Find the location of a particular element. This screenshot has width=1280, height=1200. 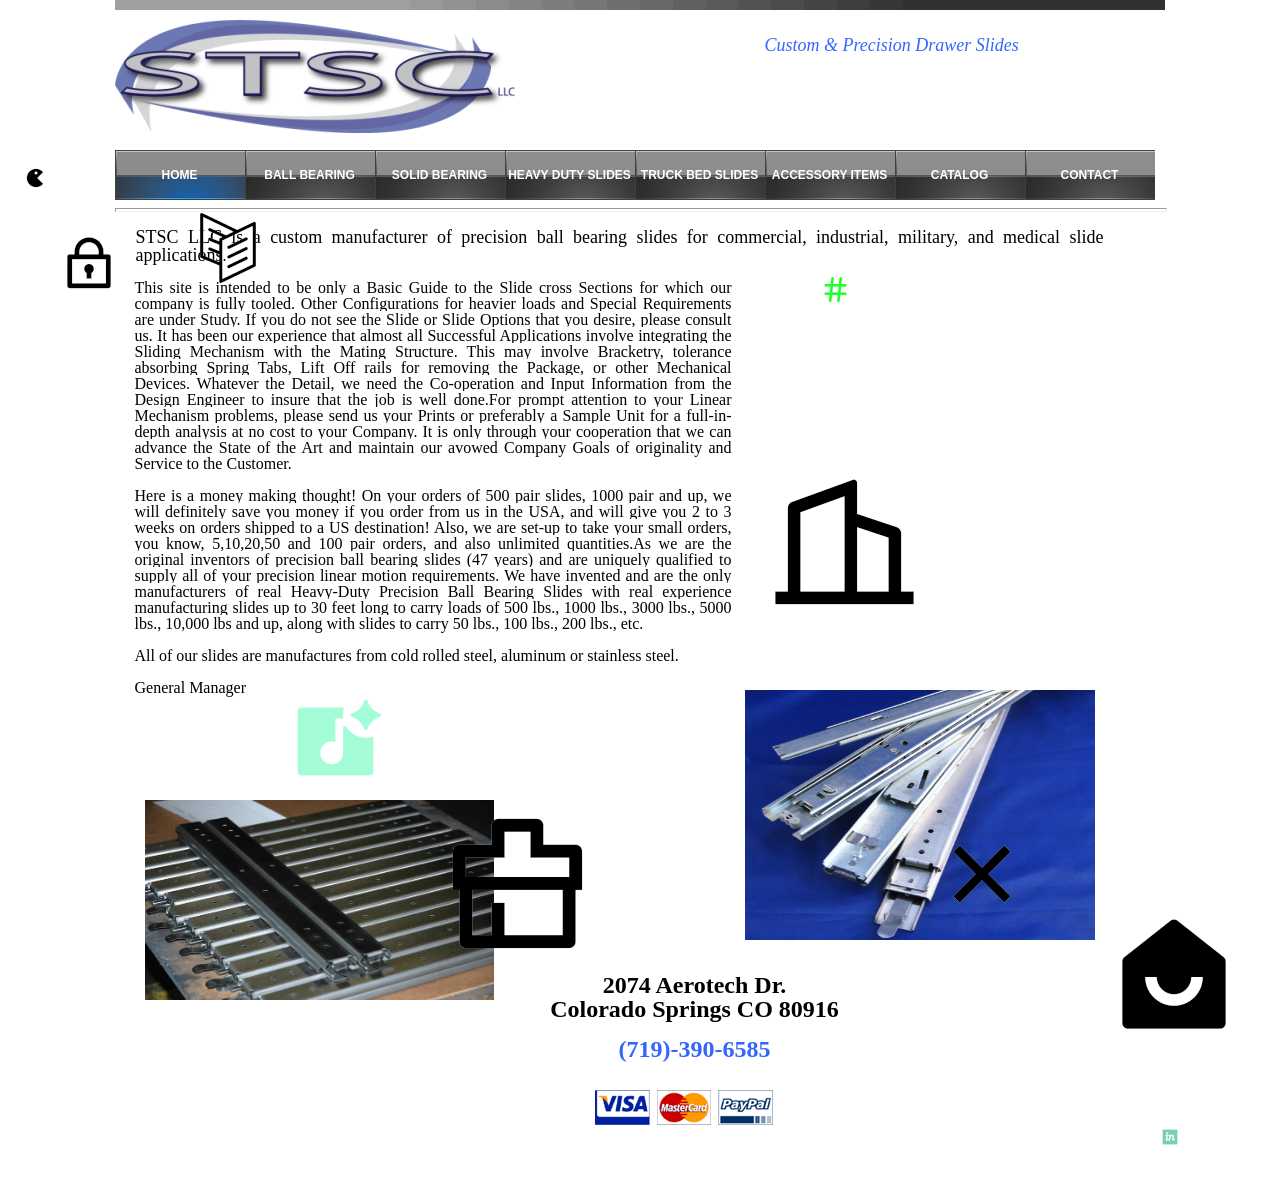

open InVision app is located at coordinates (1170, 1137).